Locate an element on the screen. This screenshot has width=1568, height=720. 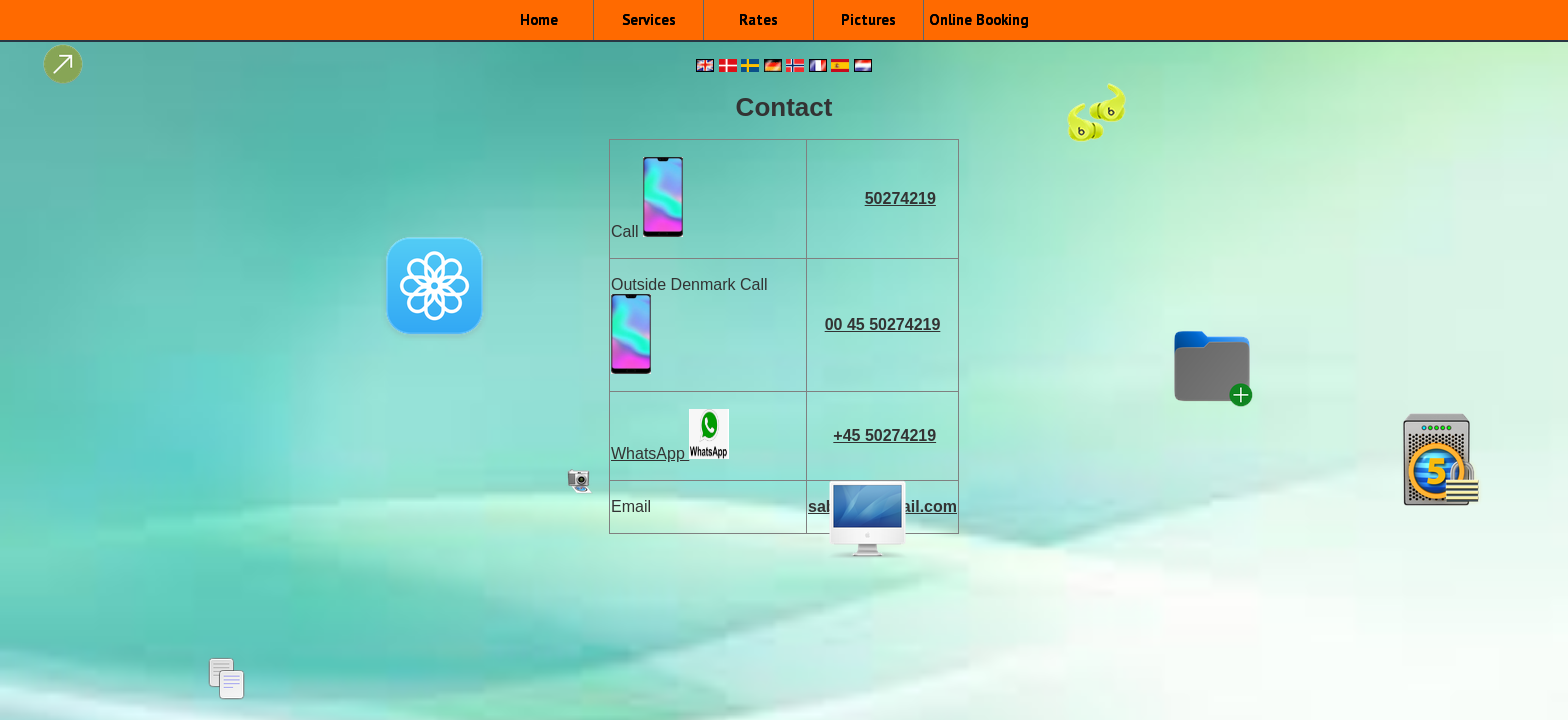
create a web page from captured images is located at coordinates (578, 481).